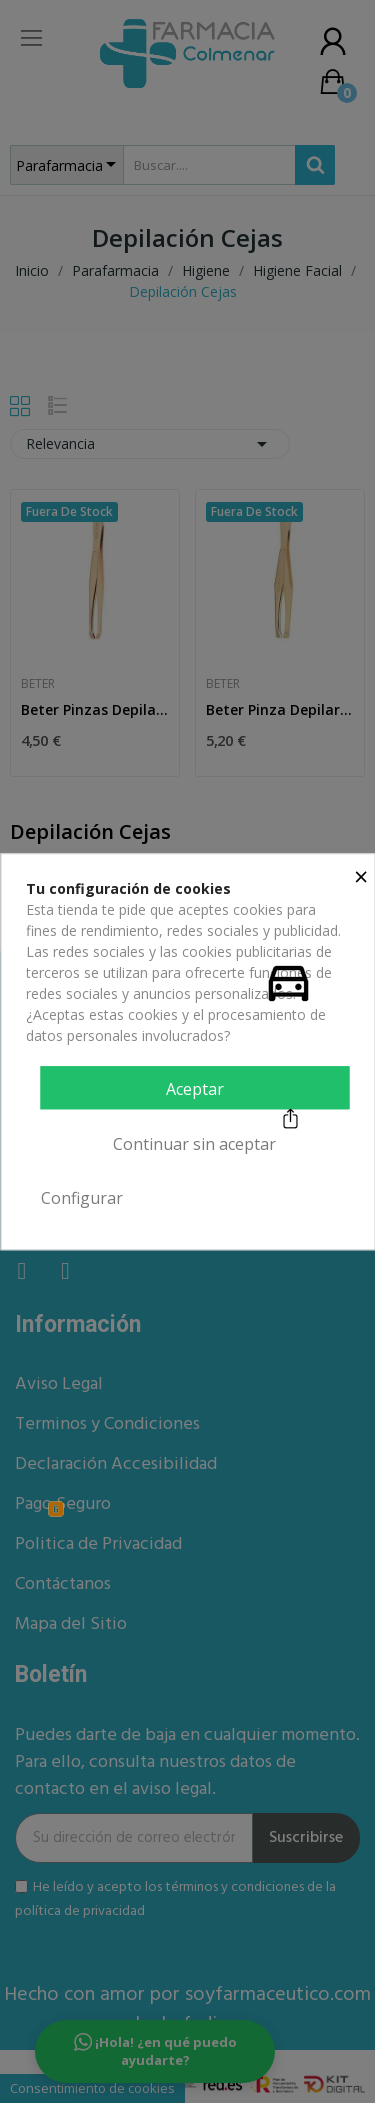 This screenshot has height=2103, width=375. What do you see at coordinates (56, 1509) in the screenshot?
I see `indicates step 6 in a numbered sequence` at bounding box center [56, 1509].